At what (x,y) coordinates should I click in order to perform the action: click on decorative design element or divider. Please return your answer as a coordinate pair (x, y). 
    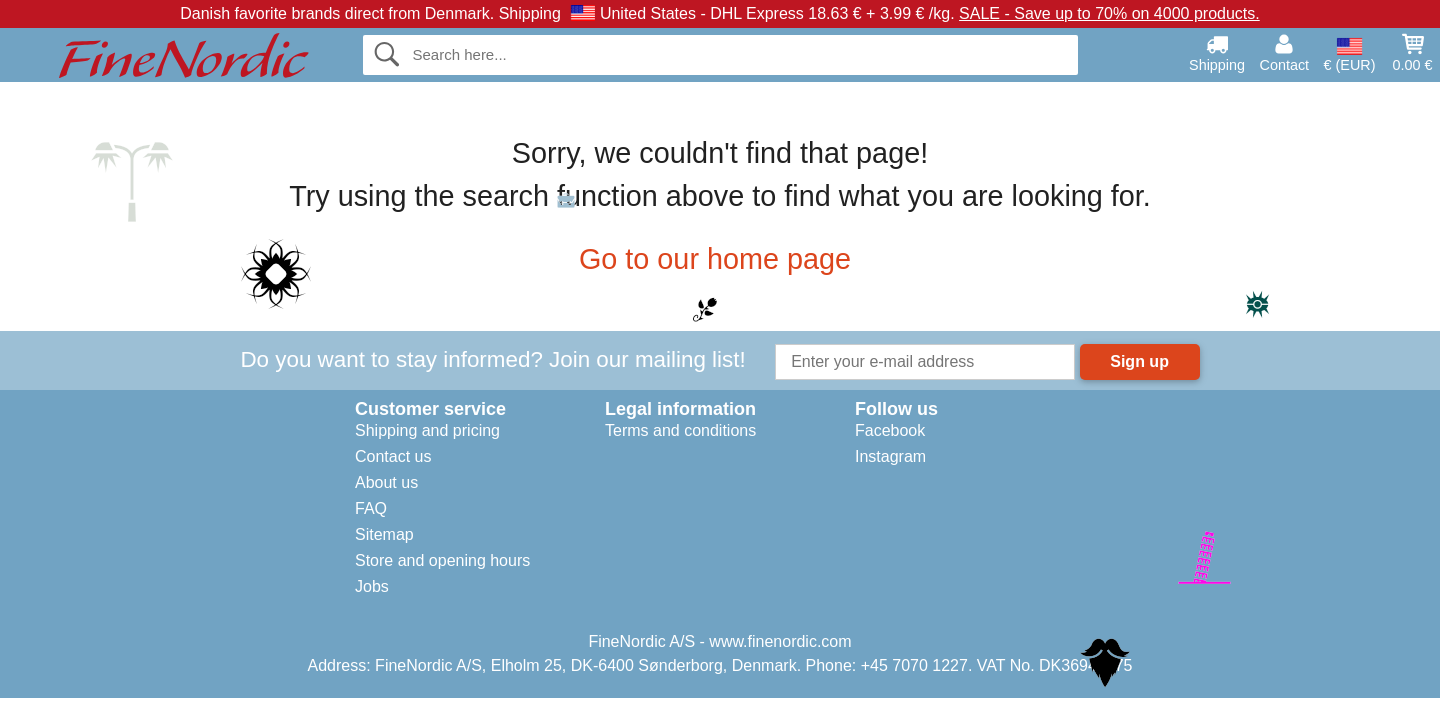
    Looking at the image, I should click on (276, 274).